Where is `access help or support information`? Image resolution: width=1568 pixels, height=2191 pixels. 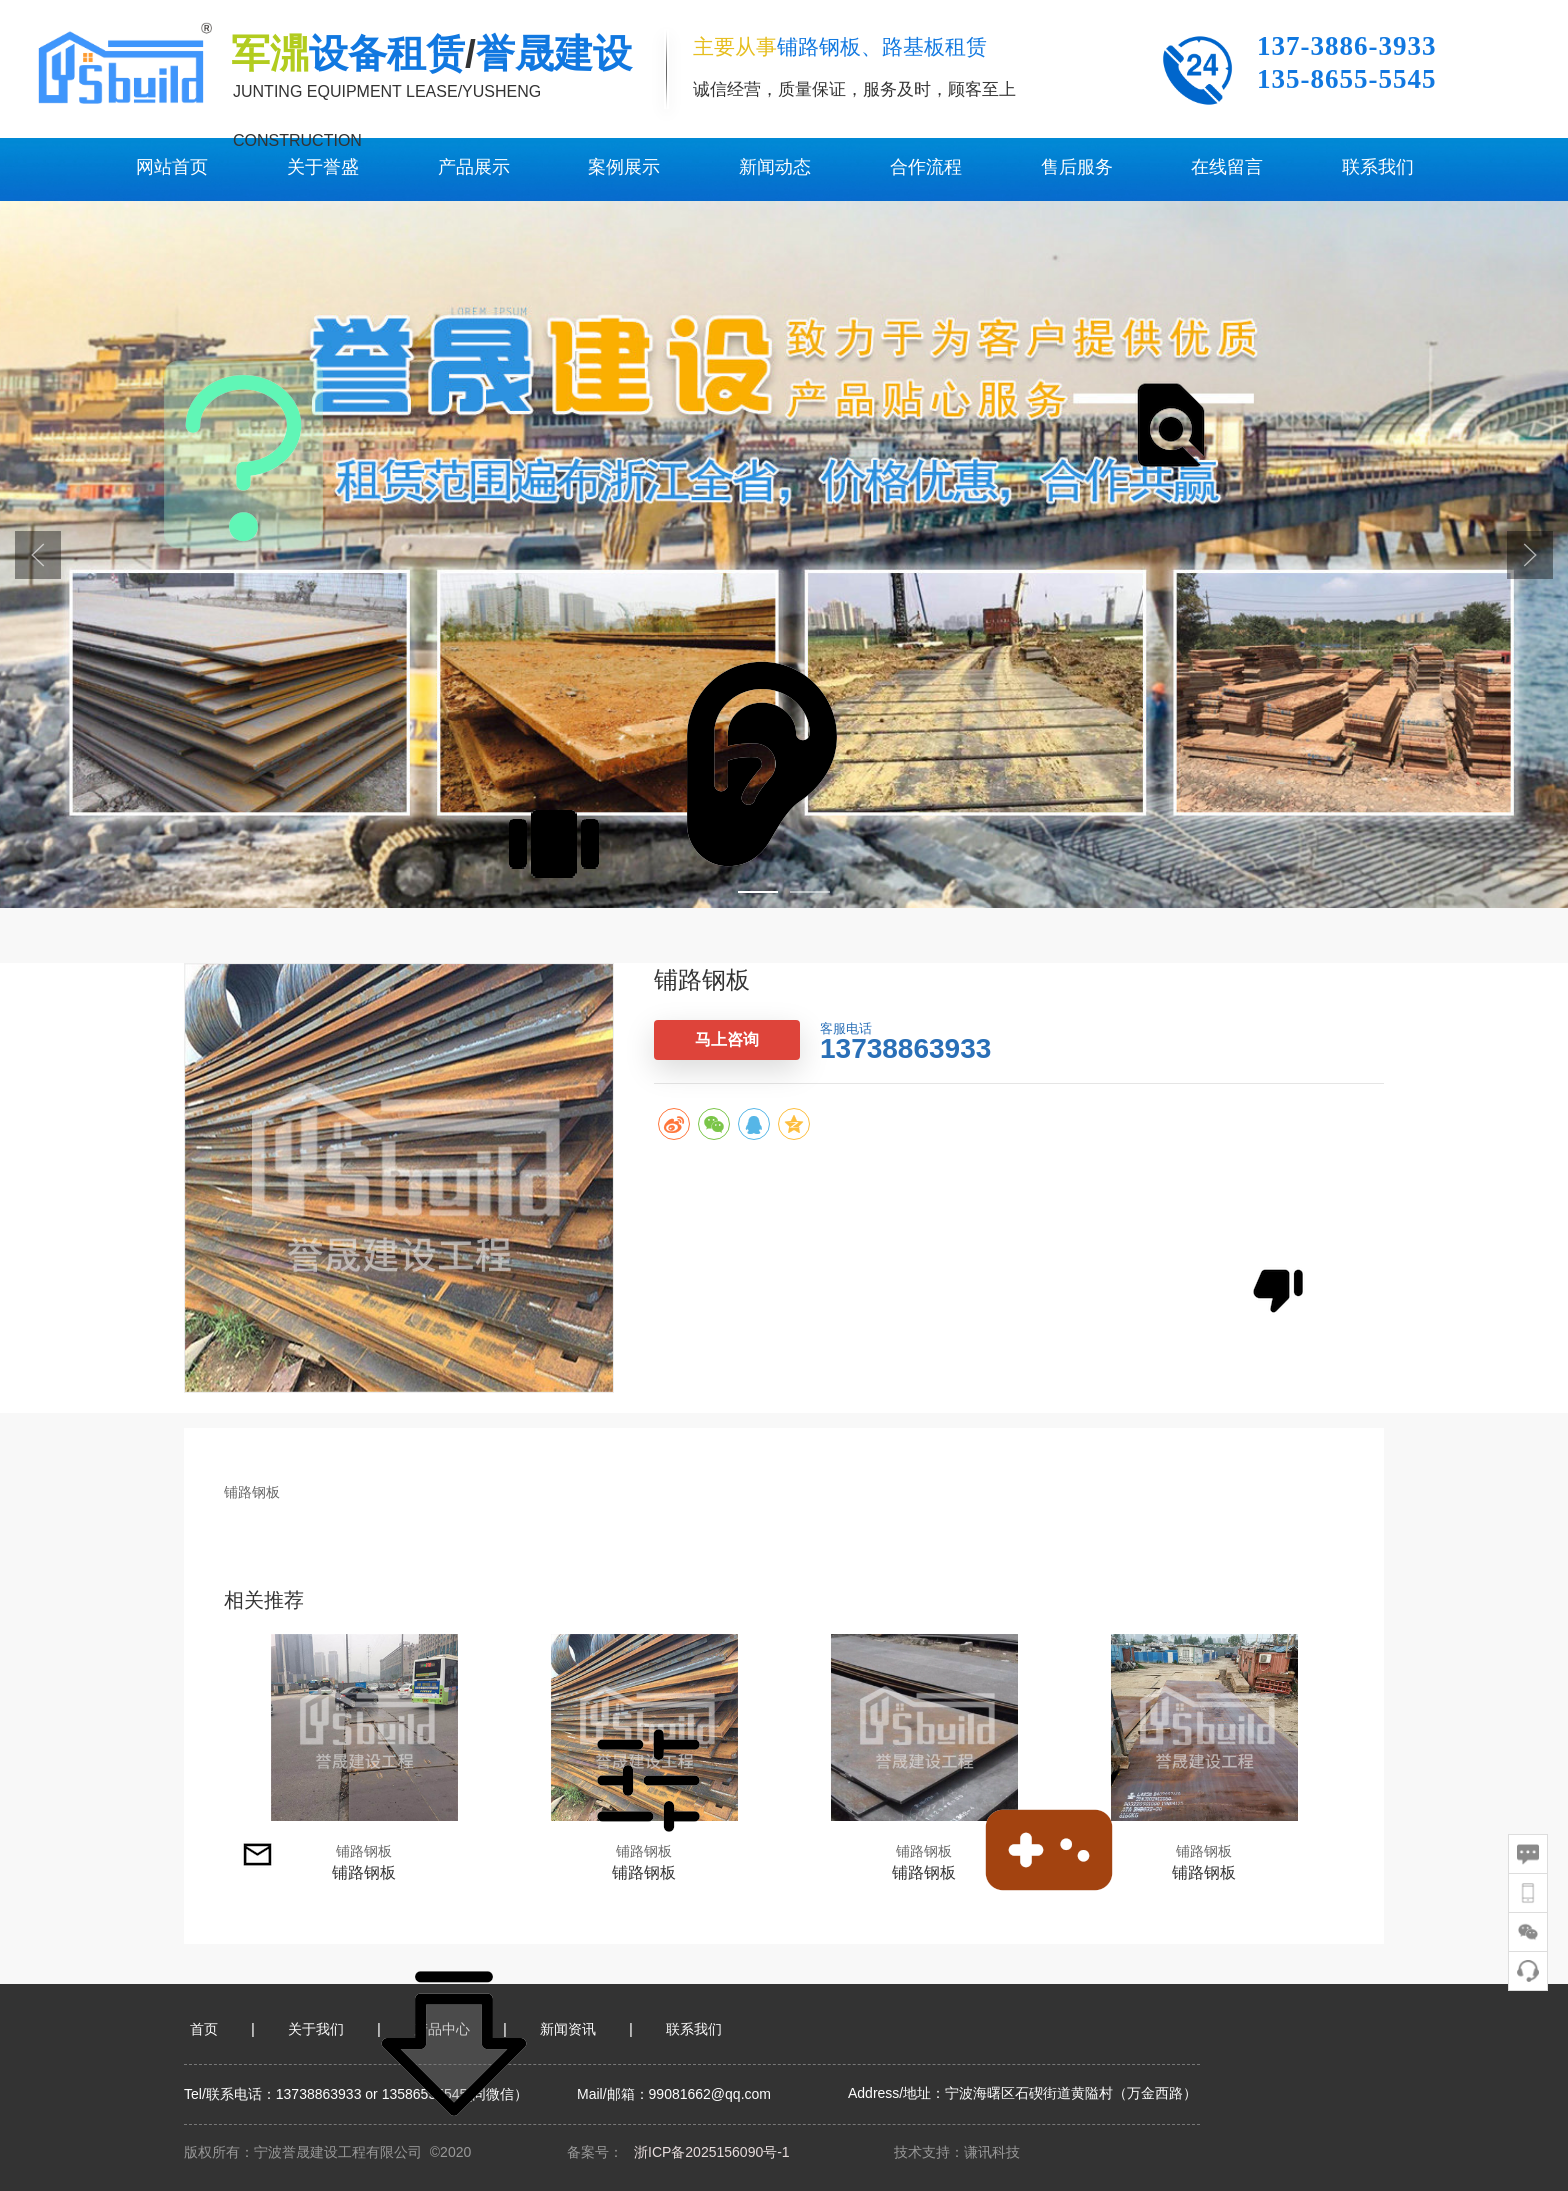
access help or support information is located at coordinates (243, 454).